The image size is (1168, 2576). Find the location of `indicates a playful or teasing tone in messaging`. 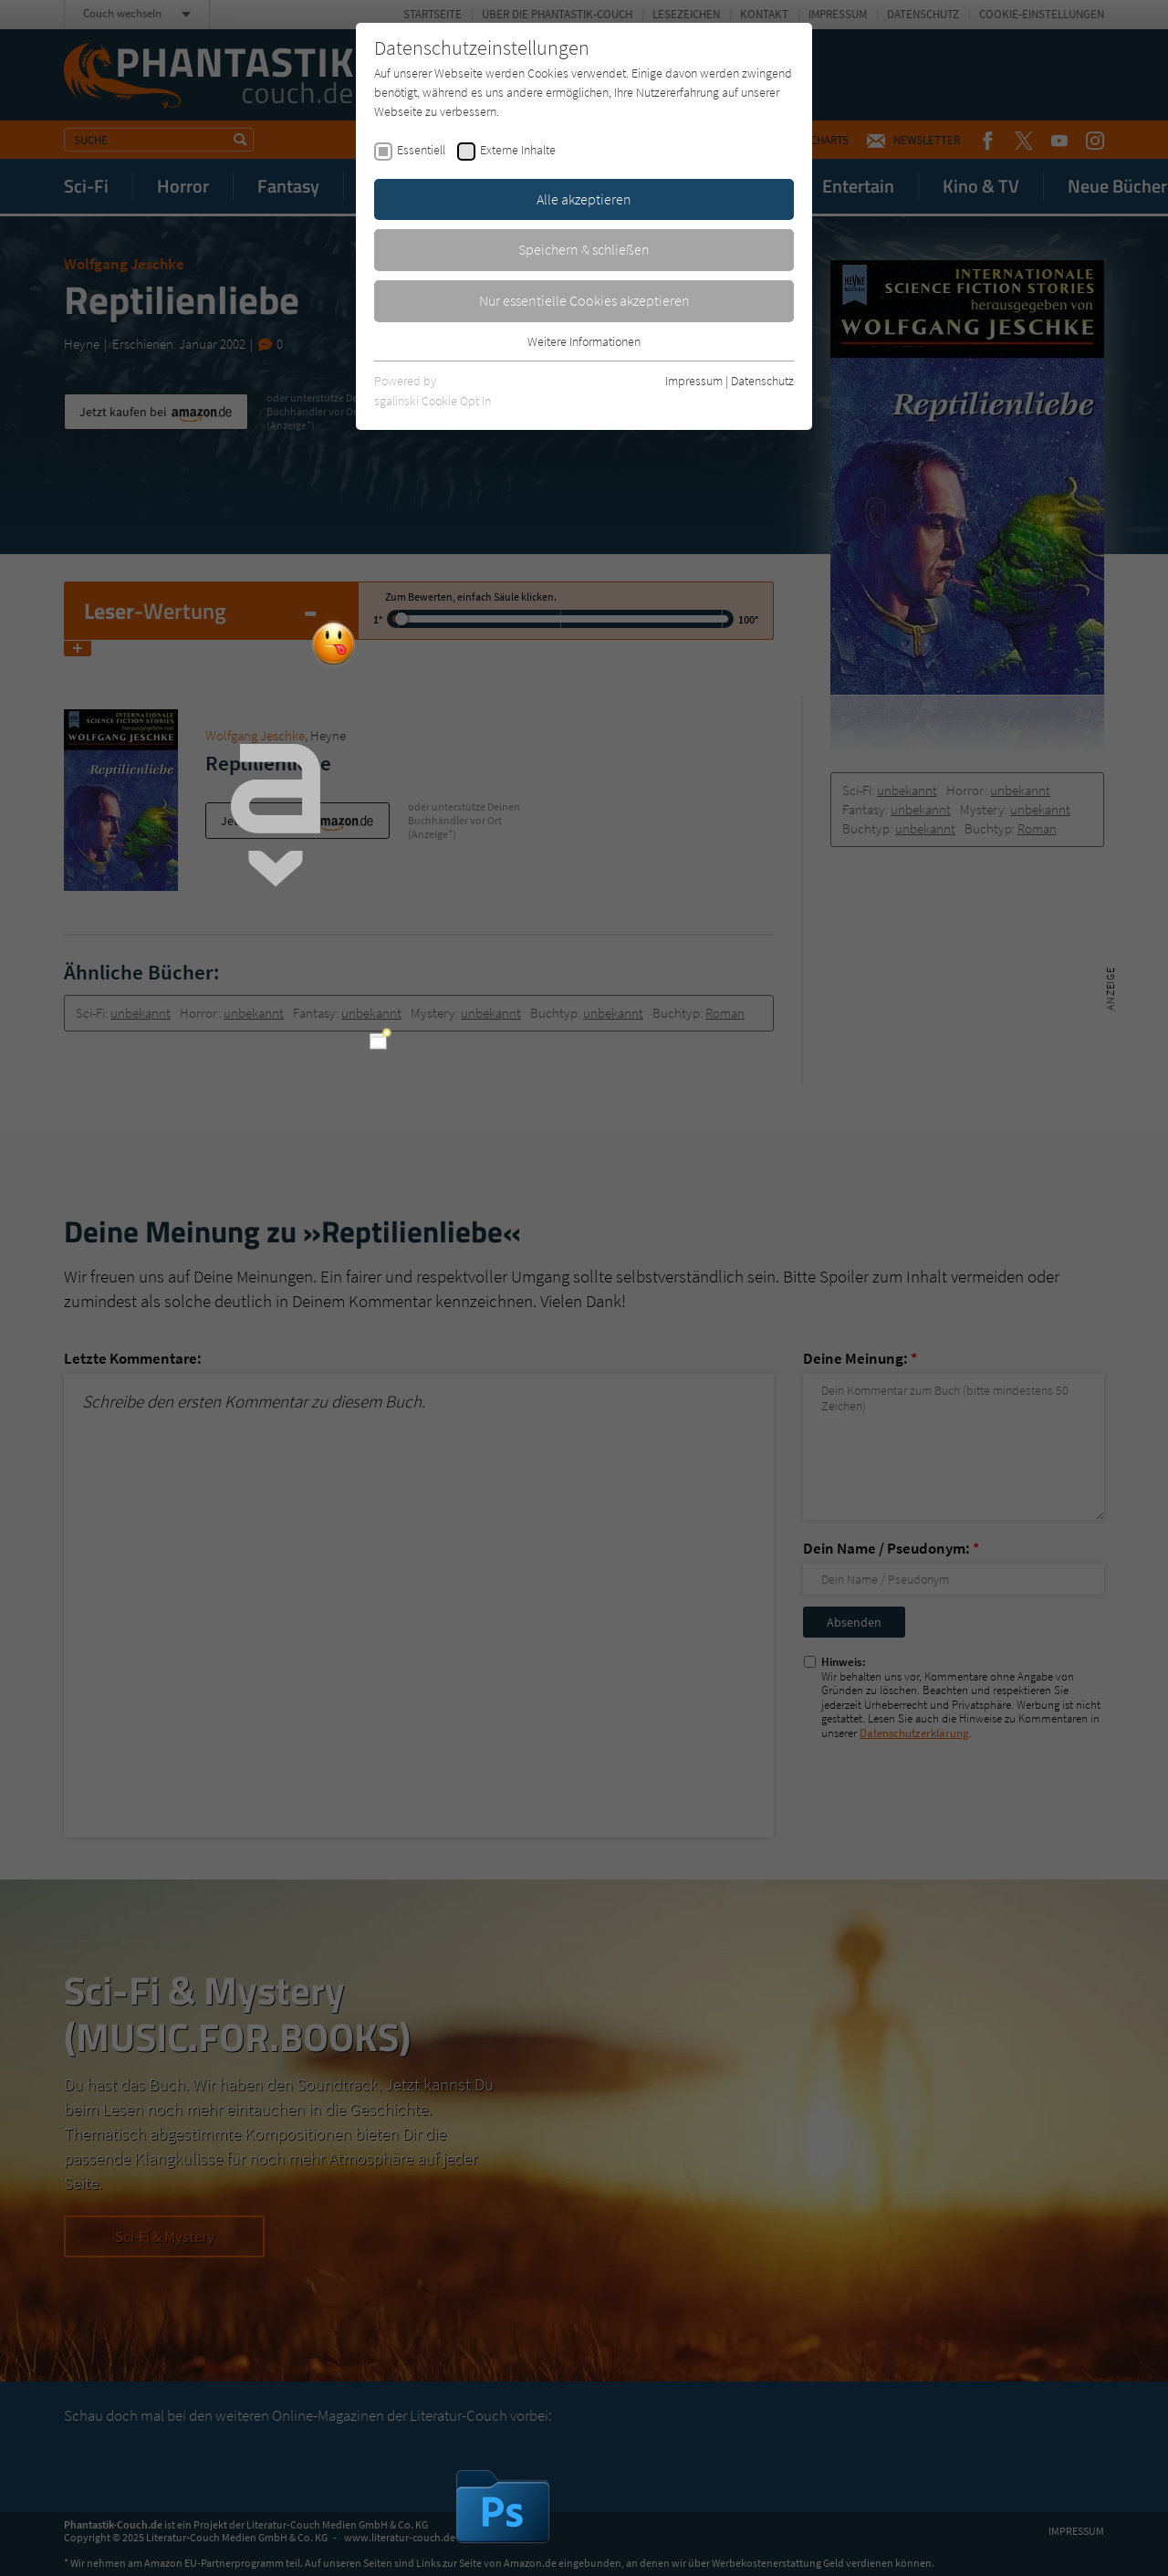

indicates a playful or teasing tone in messaging is located at coordinates (334, 644).